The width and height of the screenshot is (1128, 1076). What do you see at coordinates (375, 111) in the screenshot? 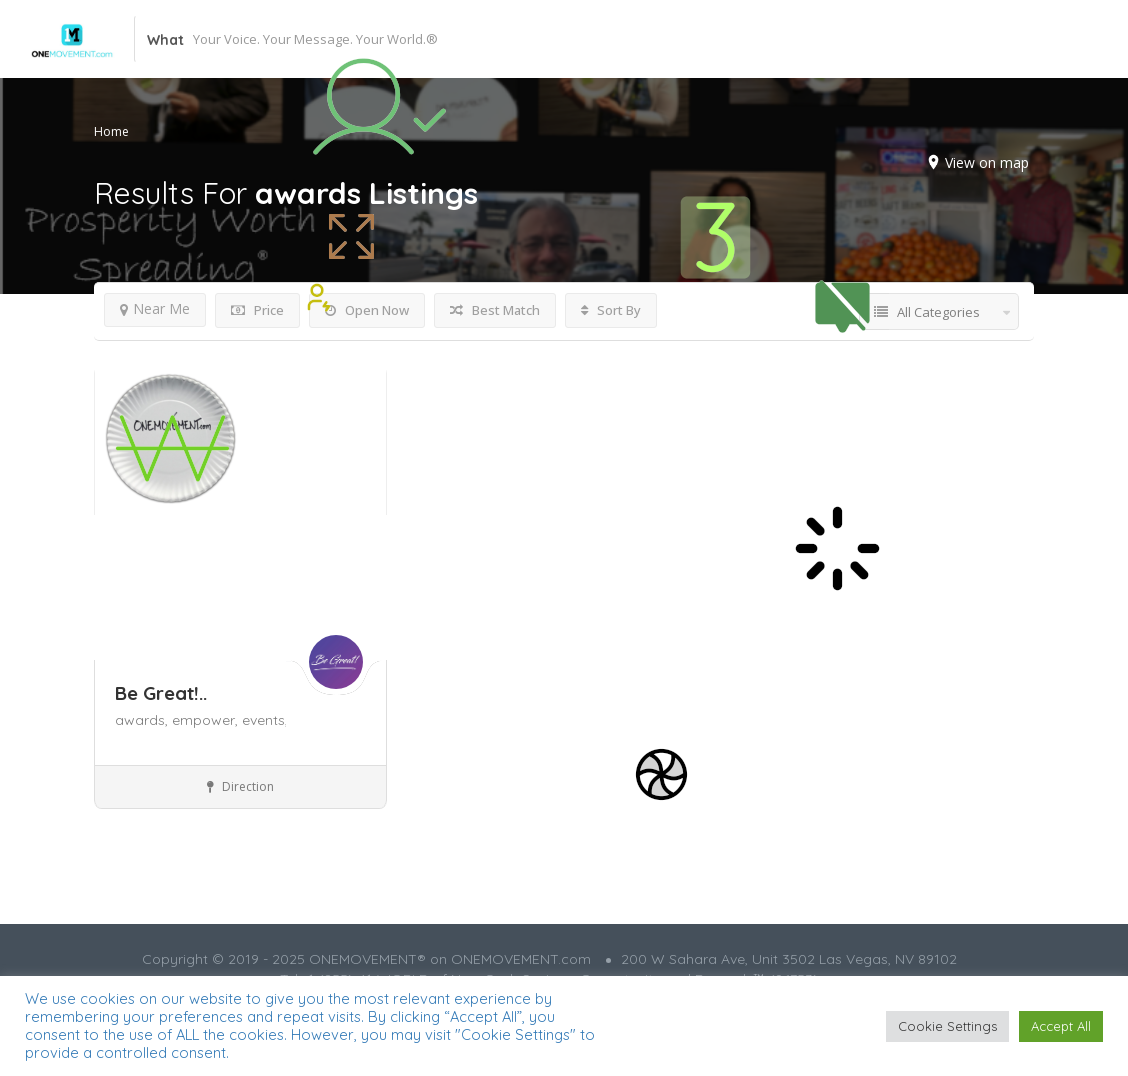
I see `user verified or confirmed` at bounding box center [375, 111].